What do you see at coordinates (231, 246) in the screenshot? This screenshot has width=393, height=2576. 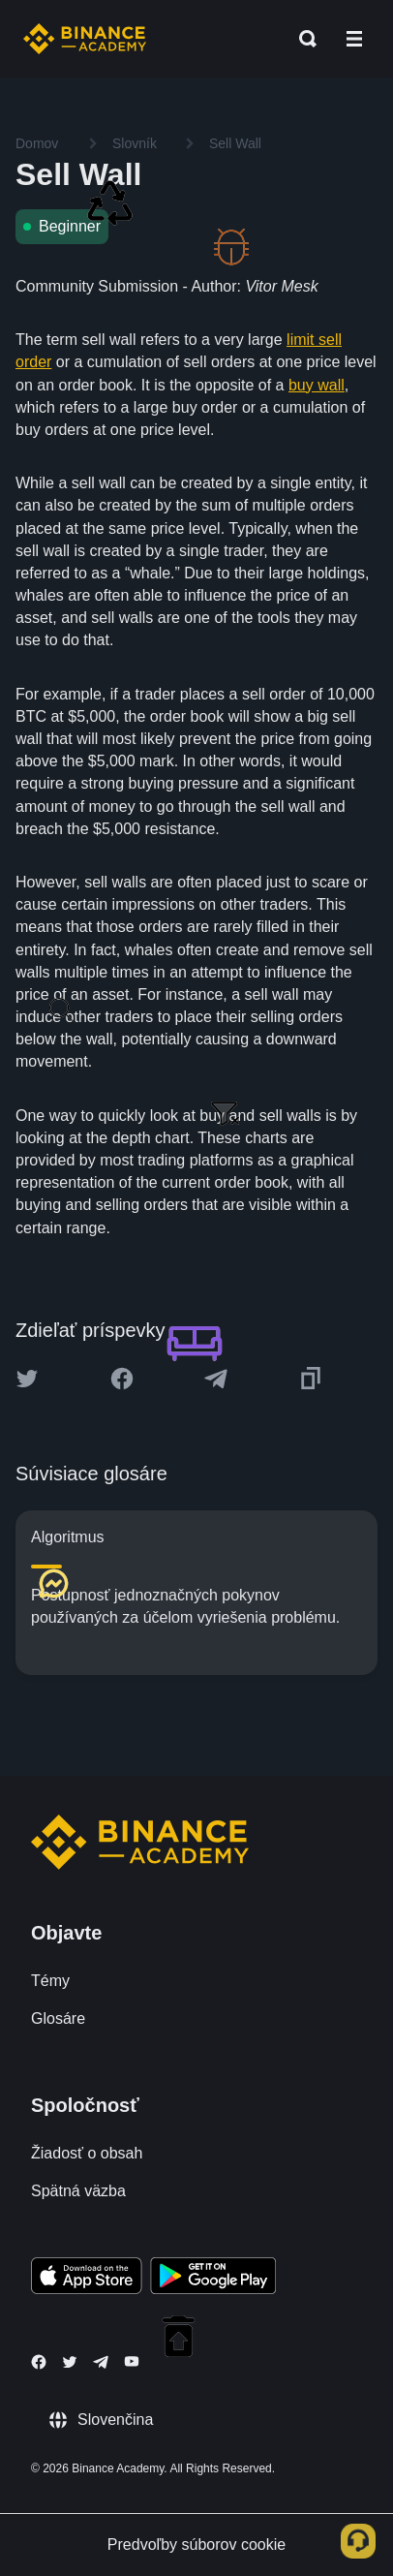 I see `report a bug or issue` at bounding box center [231, 246].